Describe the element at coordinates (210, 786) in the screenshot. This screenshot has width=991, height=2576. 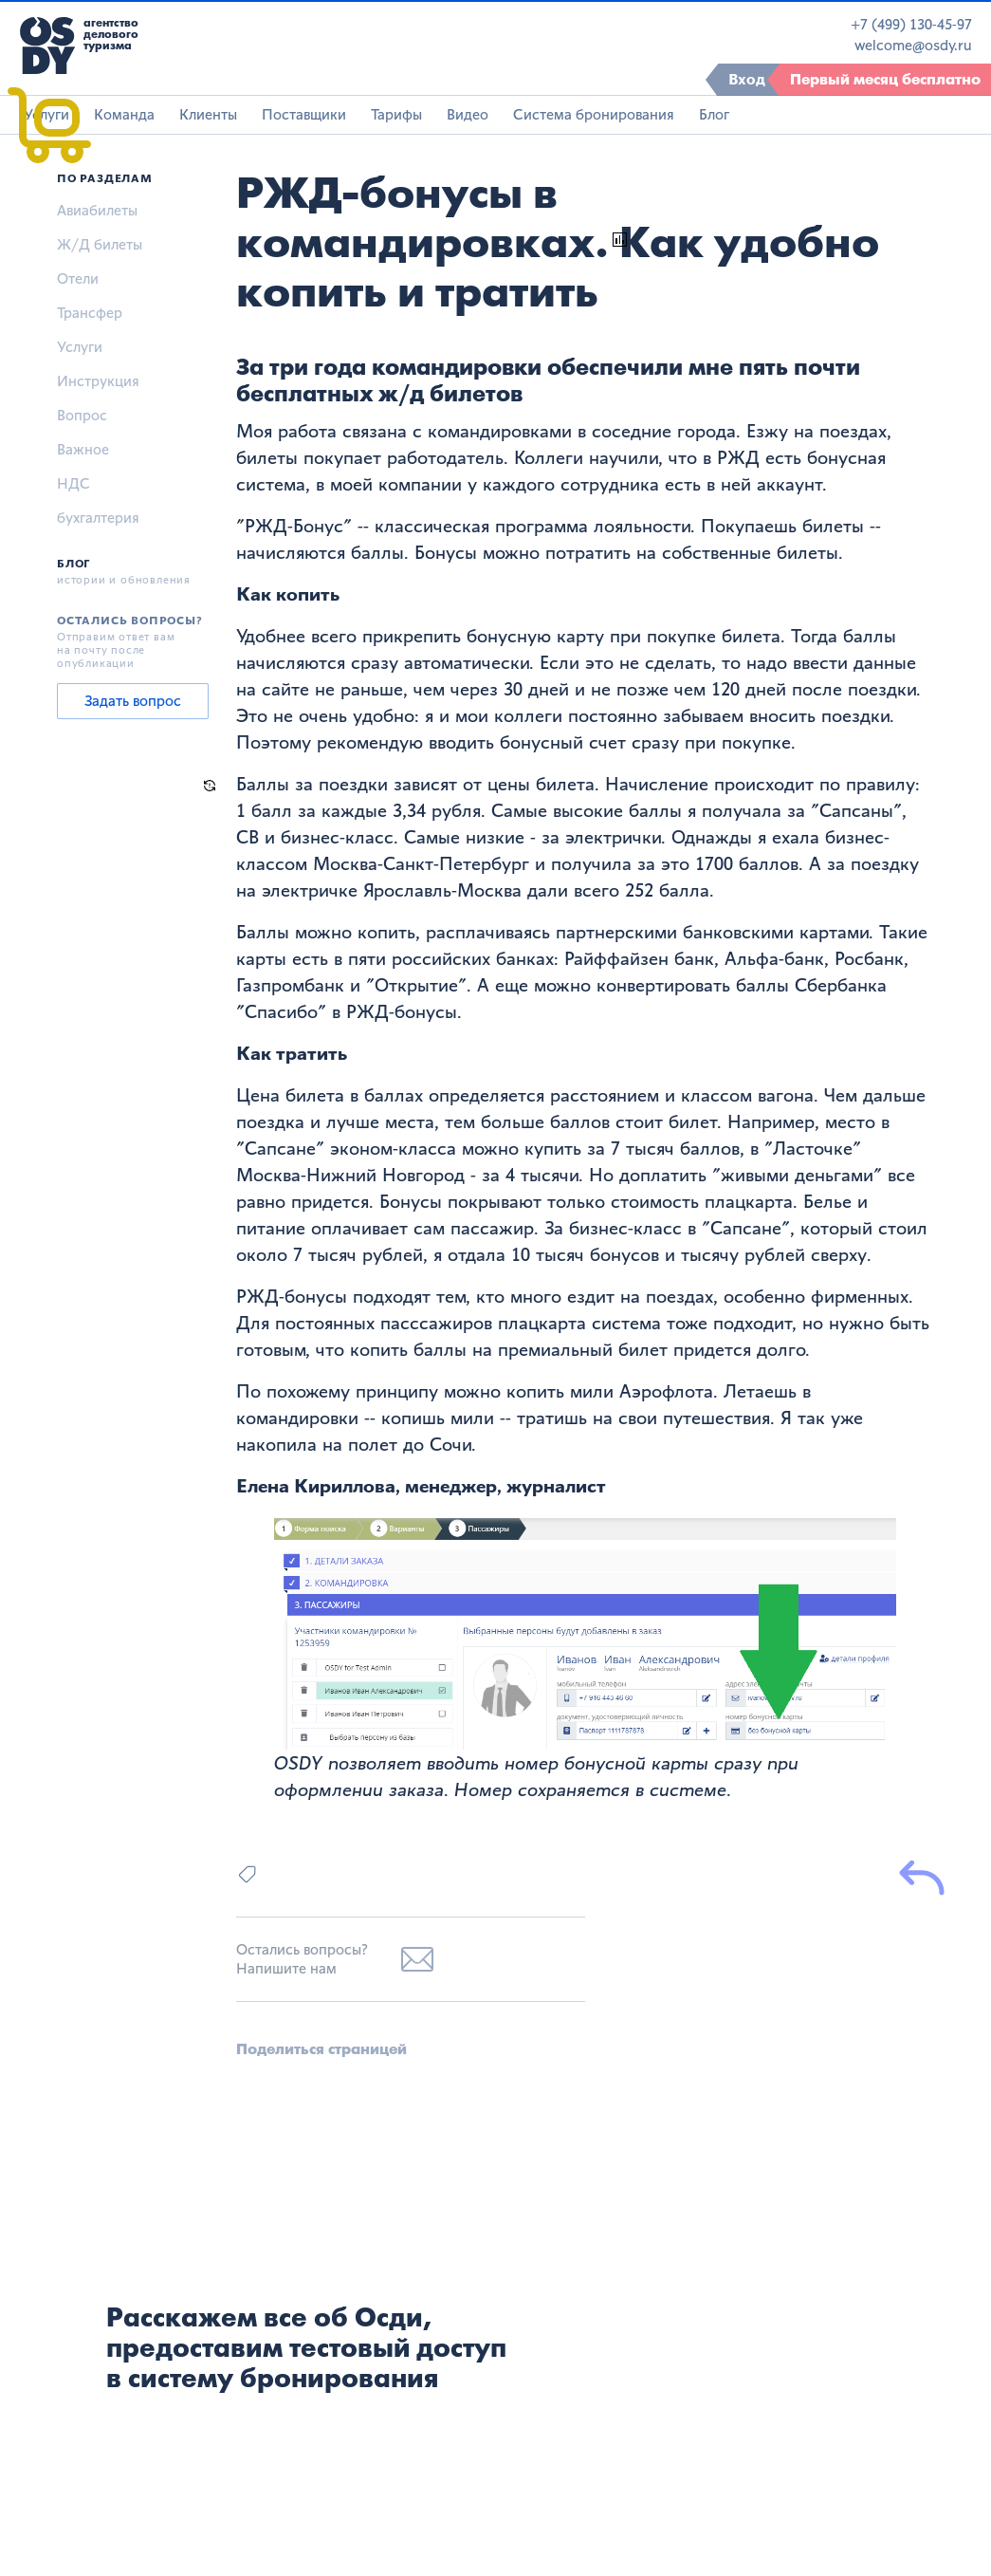
I see `refresh required with warning or alert` at that location.